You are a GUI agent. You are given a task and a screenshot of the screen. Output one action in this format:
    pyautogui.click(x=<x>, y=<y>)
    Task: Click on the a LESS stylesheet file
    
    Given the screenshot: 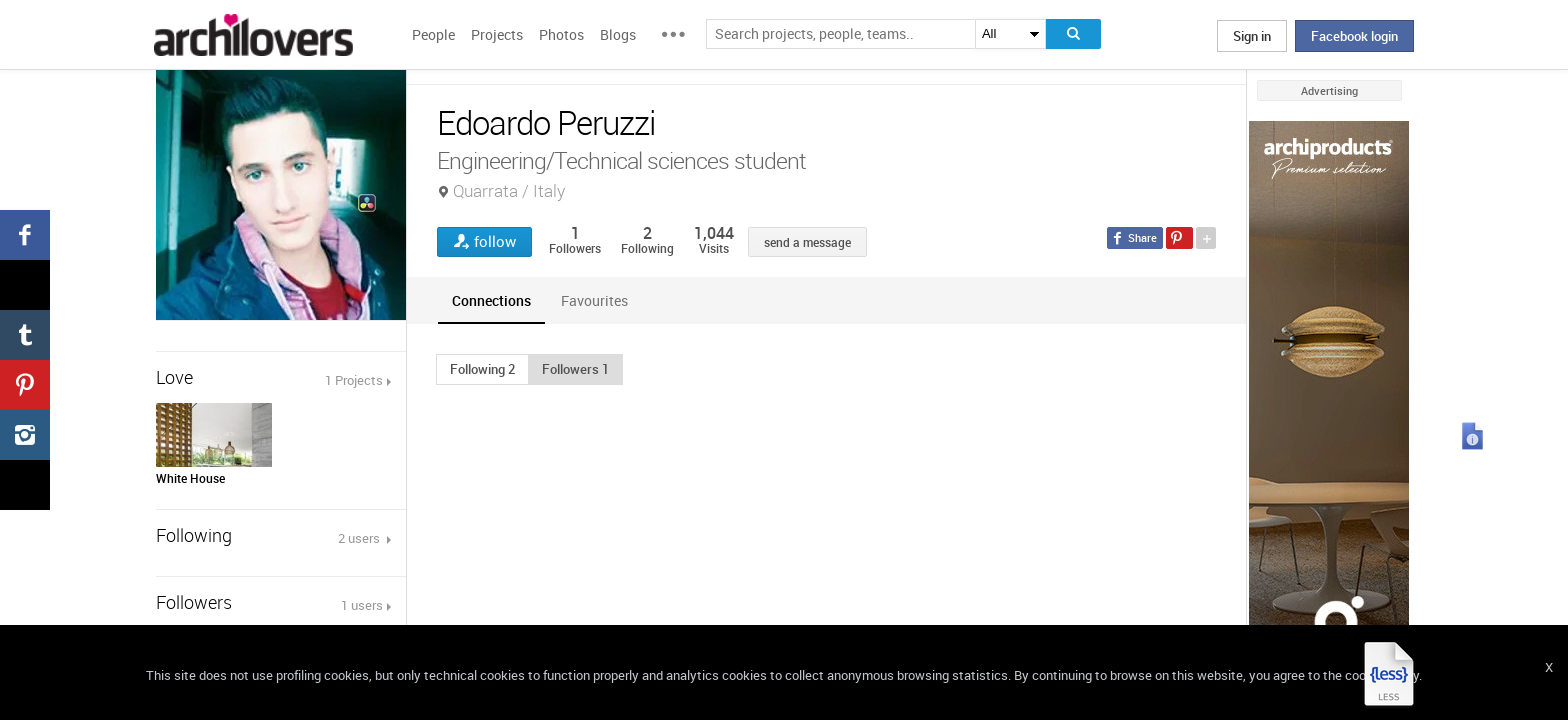 What is the action you would take?
    pyautogui.click(x=1389, y=675)
    